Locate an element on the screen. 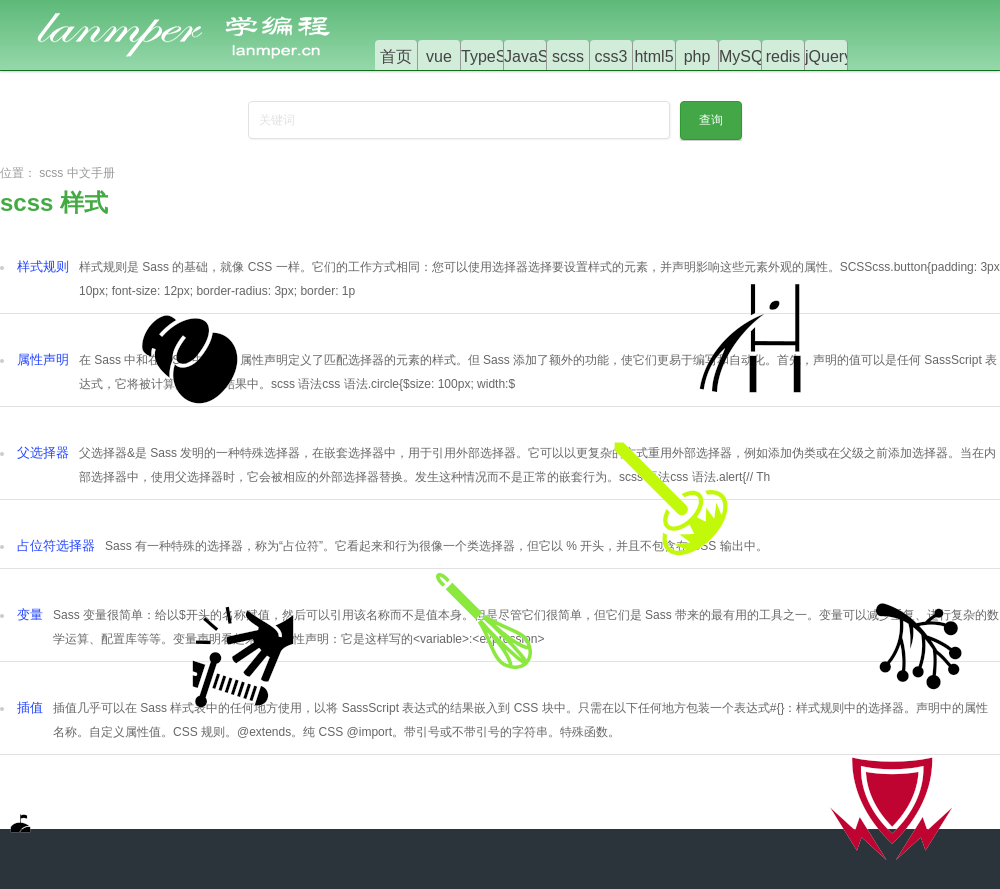 The width and height of the screenshot is (1000, 889). drop or release current weapon is located at coordinates (243, 657).